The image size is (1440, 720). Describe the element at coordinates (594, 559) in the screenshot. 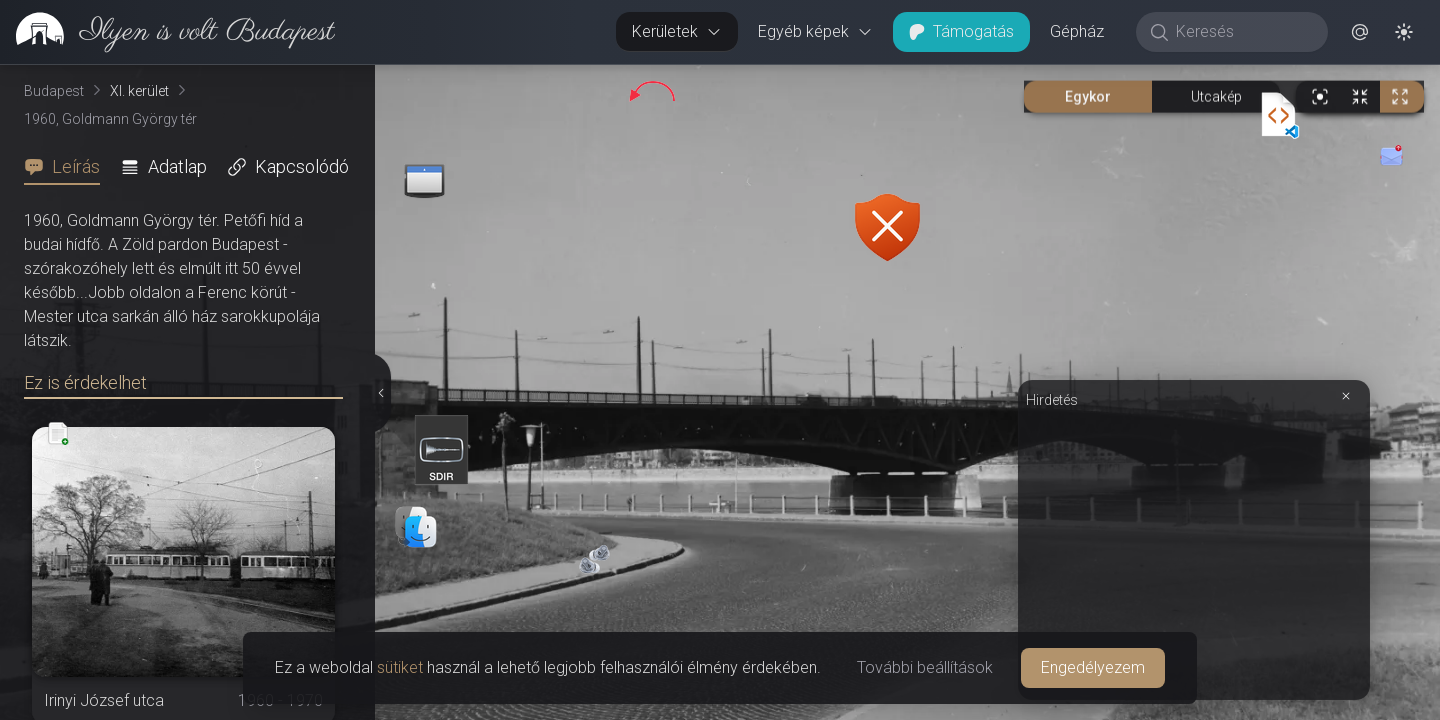

I see `connect beats wireless earbuds` at that location.